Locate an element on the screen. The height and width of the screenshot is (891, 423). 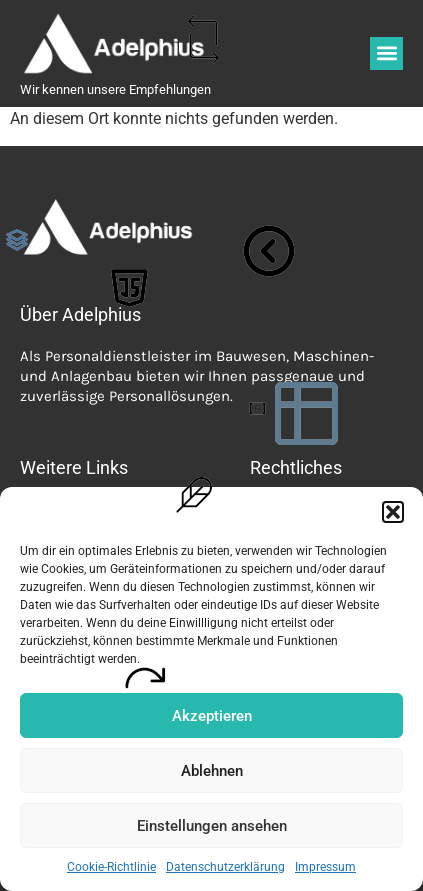
indicates javascript code or file type is located at coordinates (129, 287).